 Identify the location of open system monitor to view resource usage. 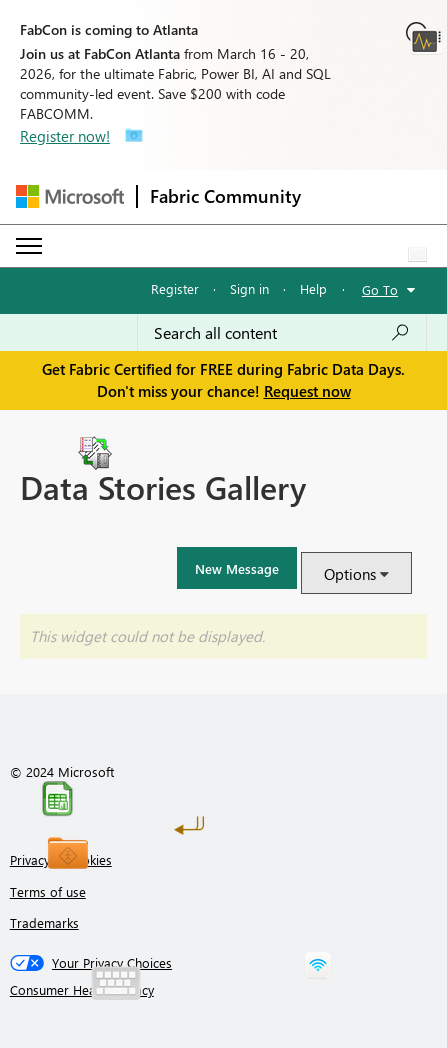
(426, 41).